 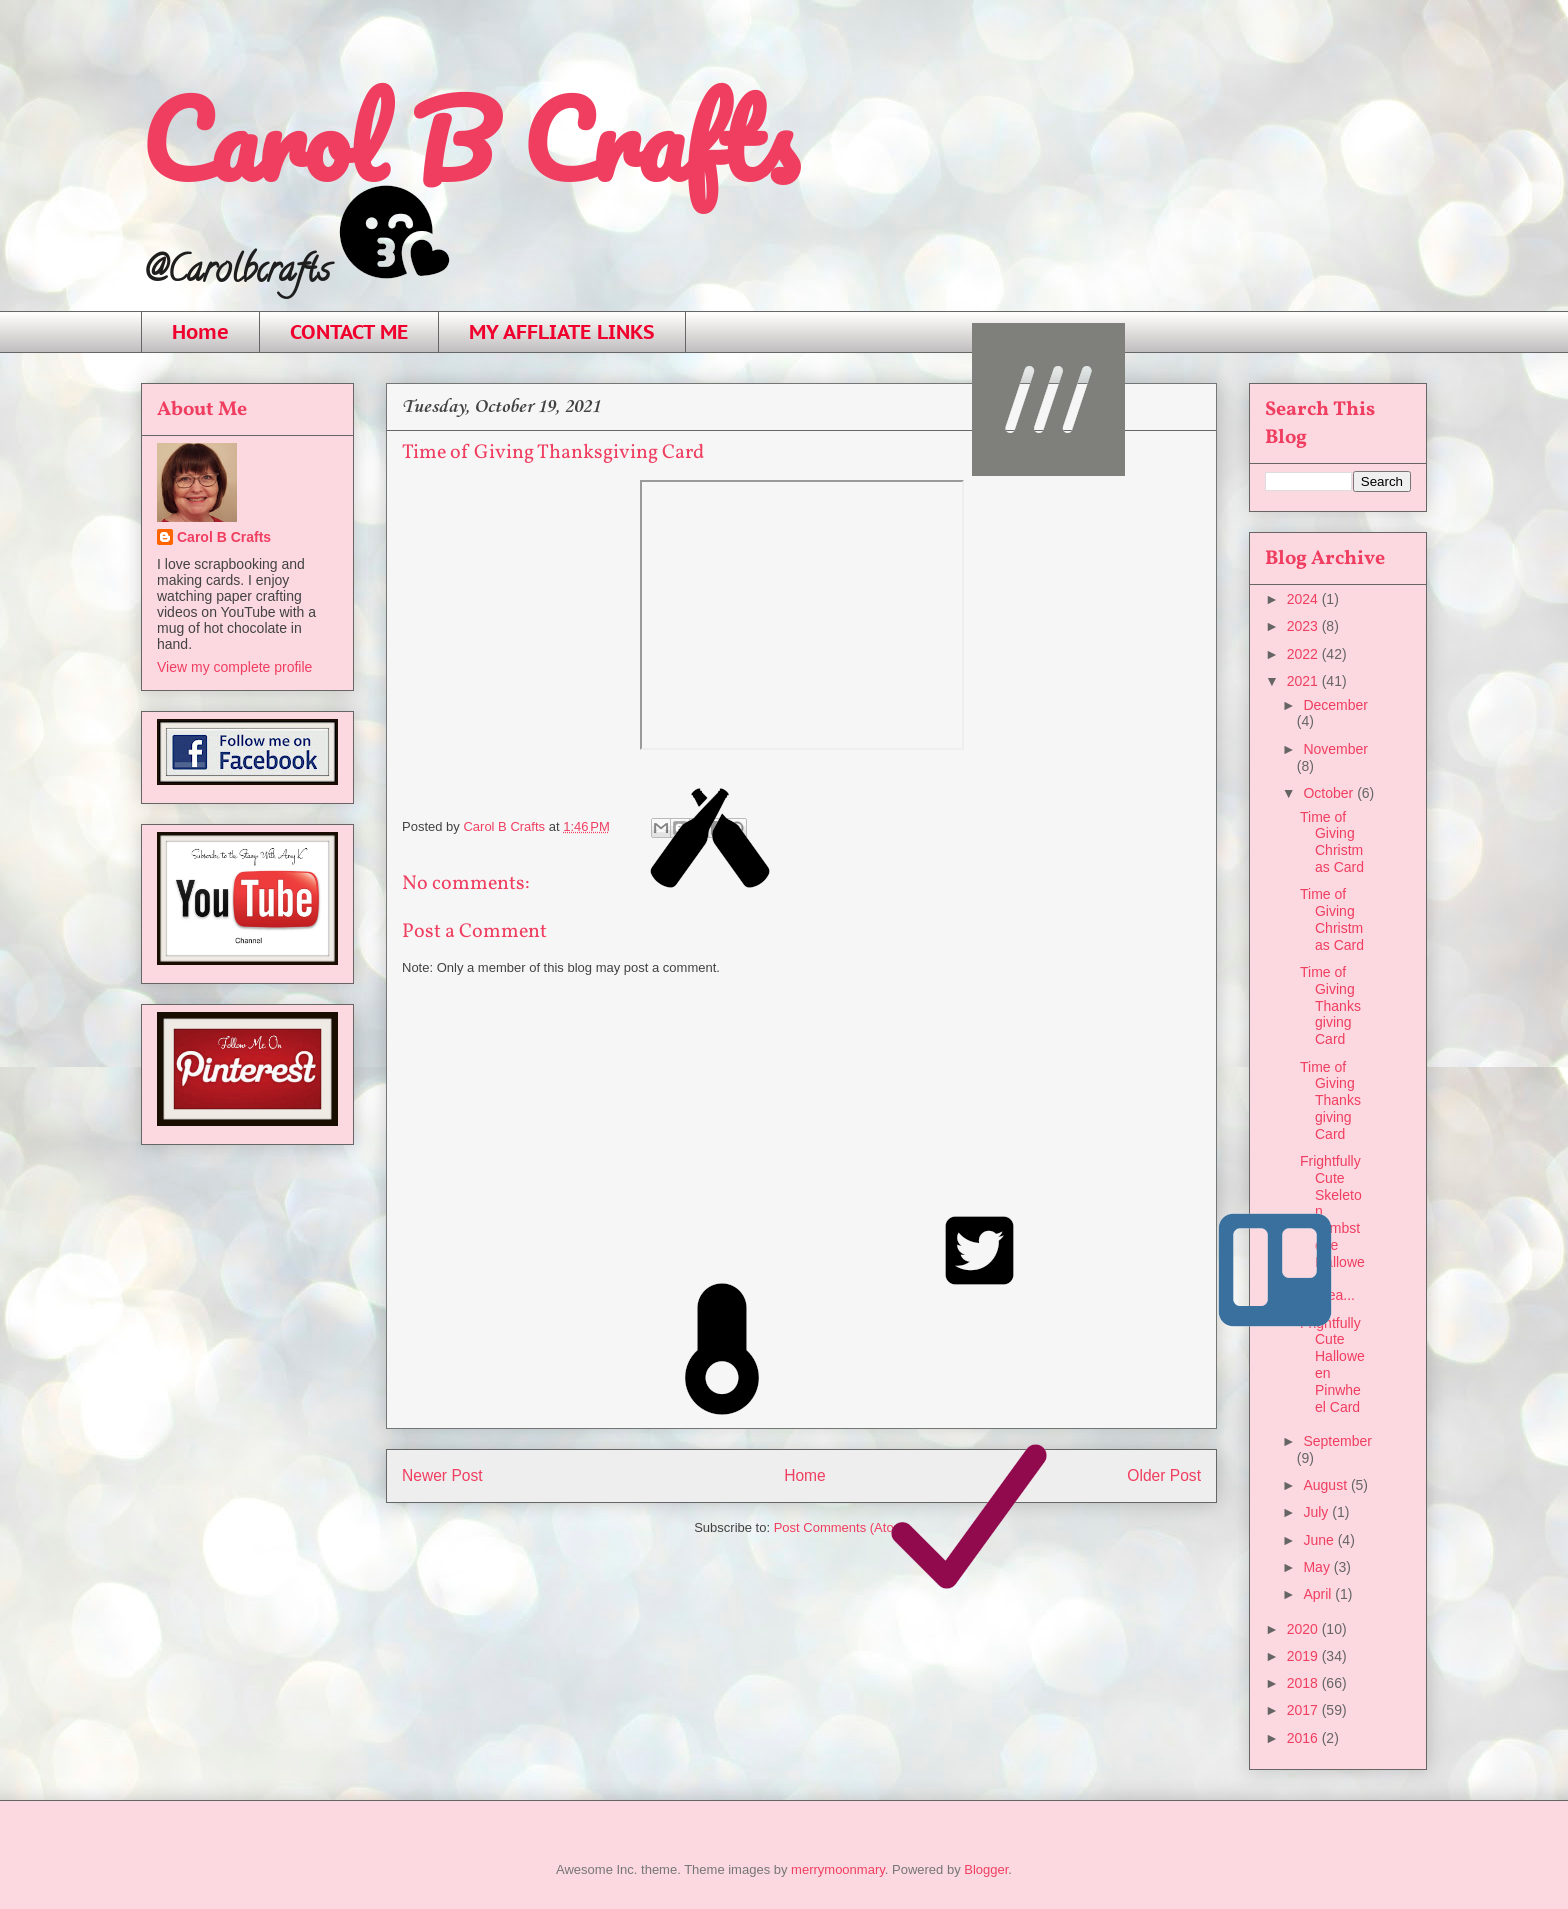 I want to click on open the Untappd app, so click(x=710, y=838).